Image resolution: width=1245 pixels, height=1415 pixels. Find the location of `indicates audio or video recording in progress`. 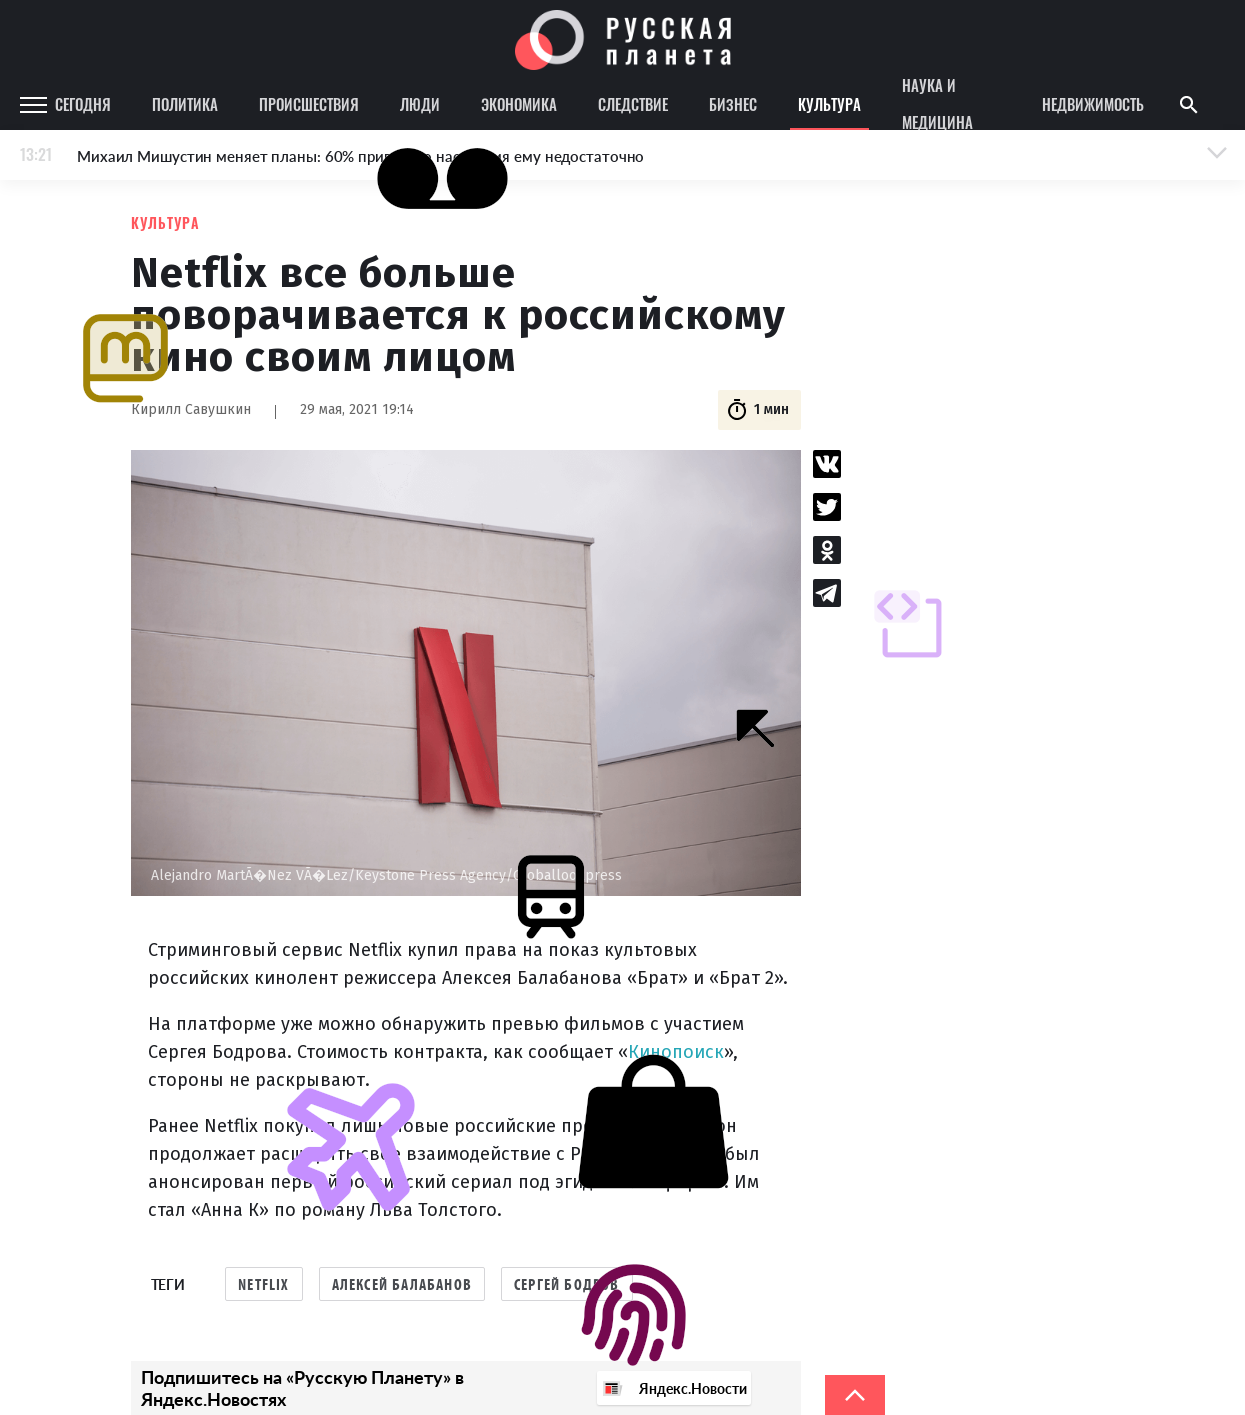

indicates audio or video recording in progress is located at coordinates (442, 178).